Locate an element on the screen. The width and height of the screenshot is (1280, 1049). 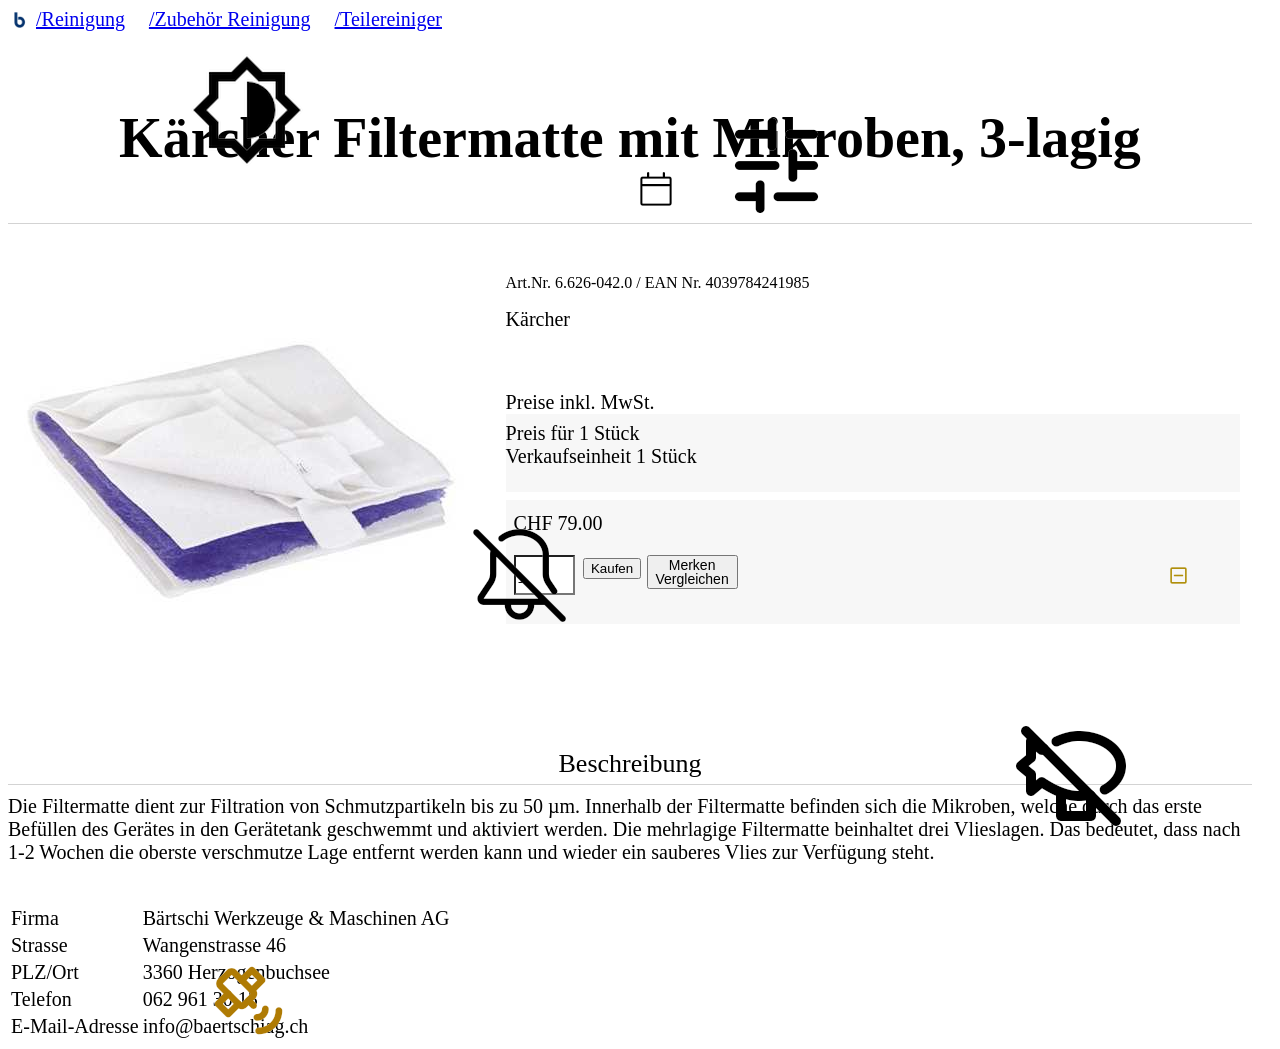
access satellite connection settings is located at coordinates (248, 1000).